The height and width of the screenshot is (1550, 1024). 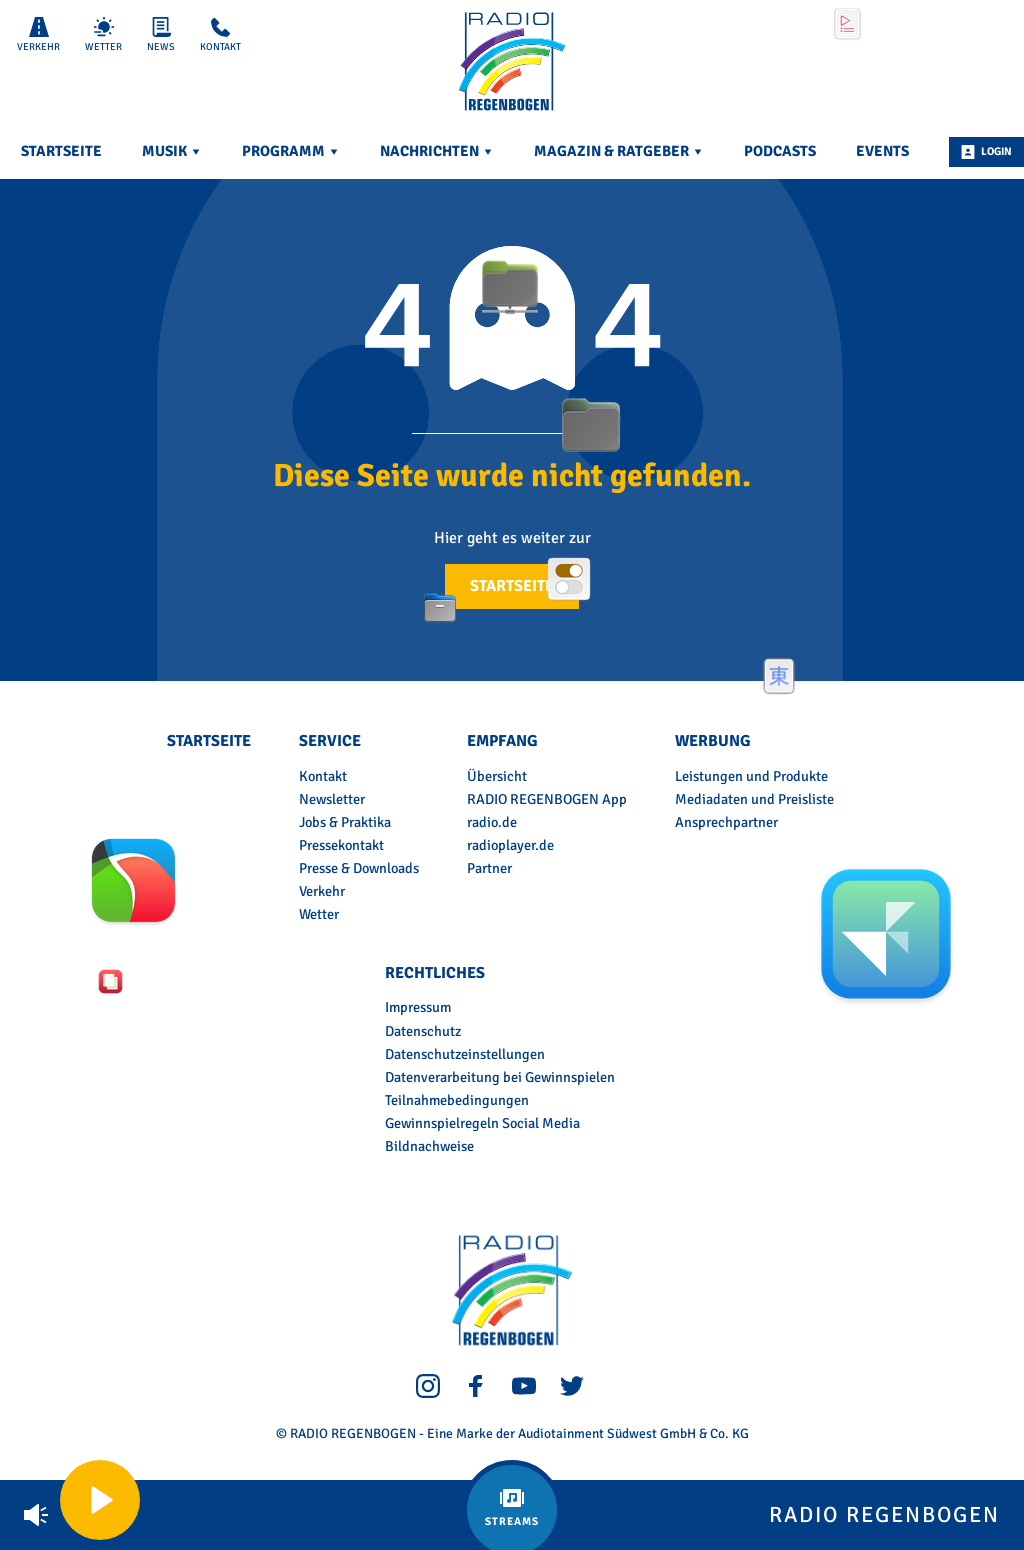 I want to click on open the file manager application, so click(x=440, y=607).